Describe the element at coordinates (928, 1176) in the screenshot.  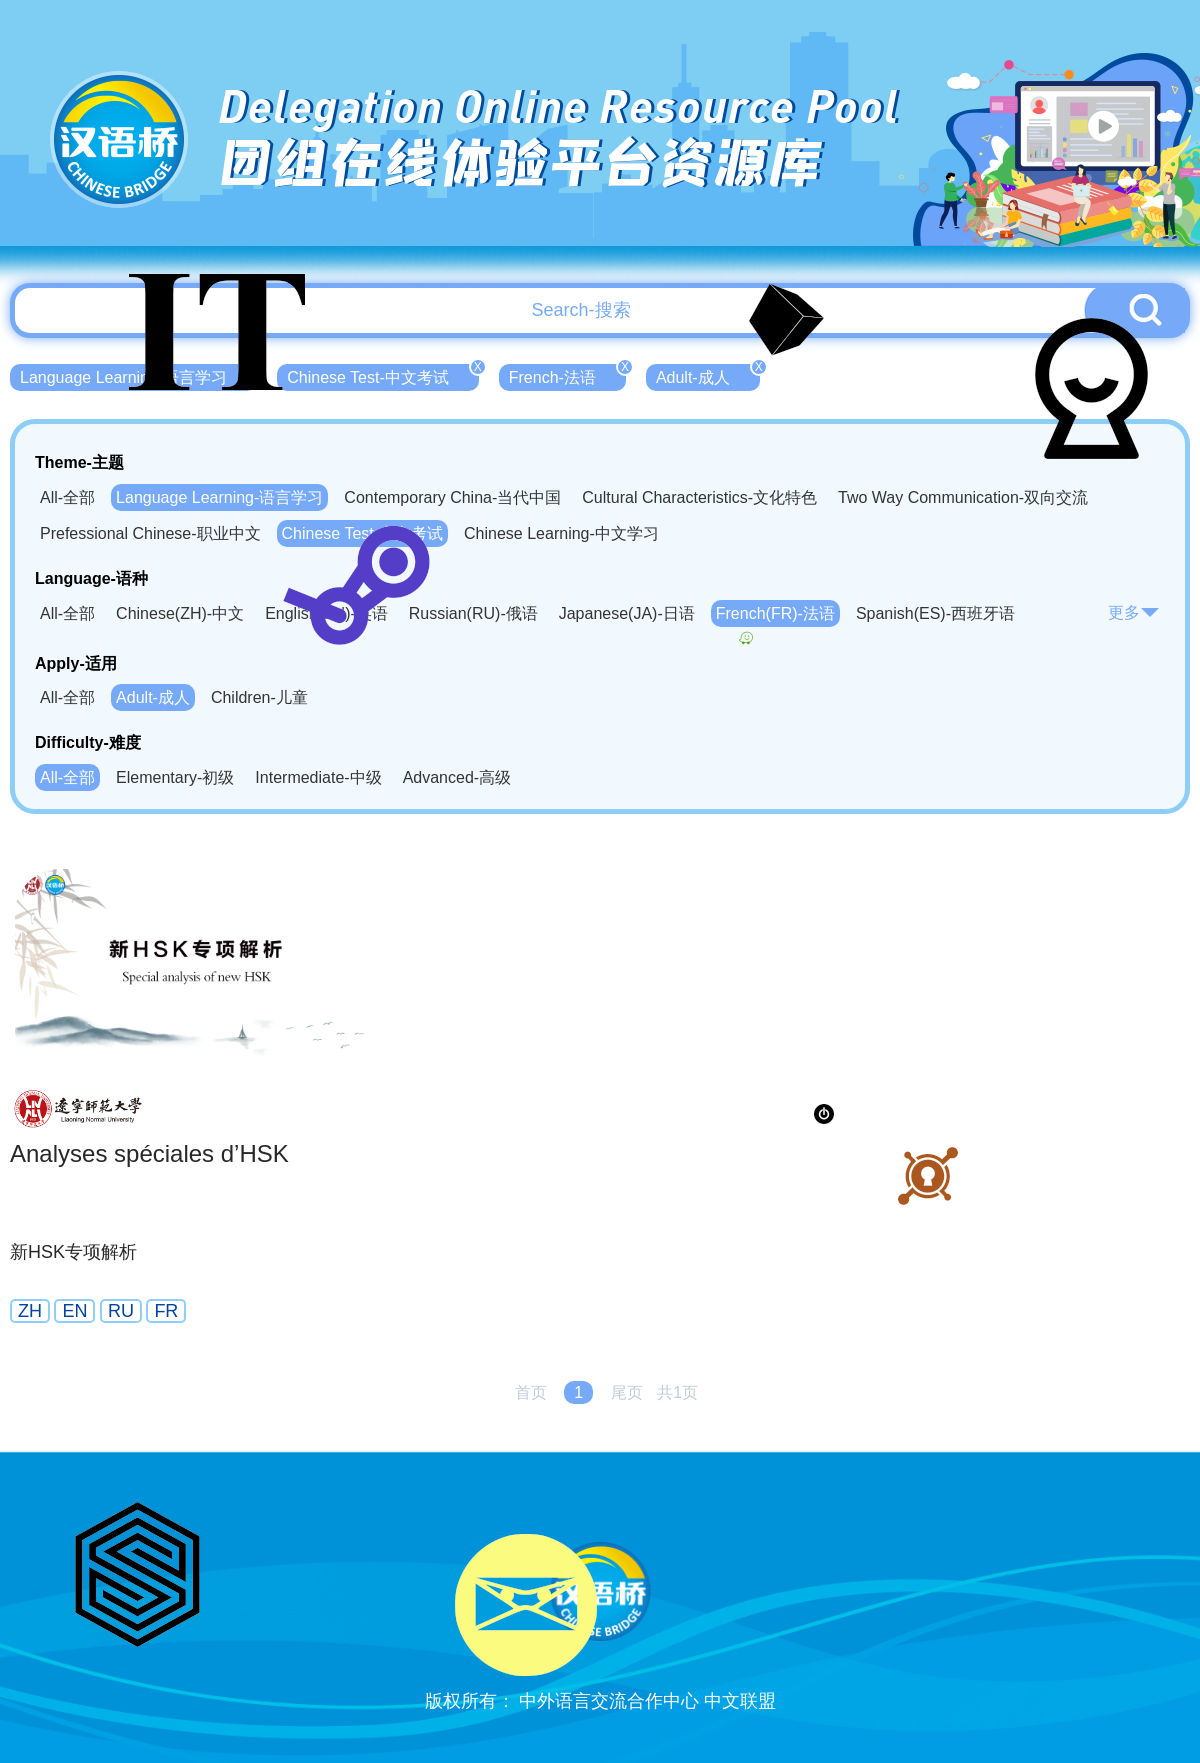
I see `keycdn content delivery network logo` at that location.